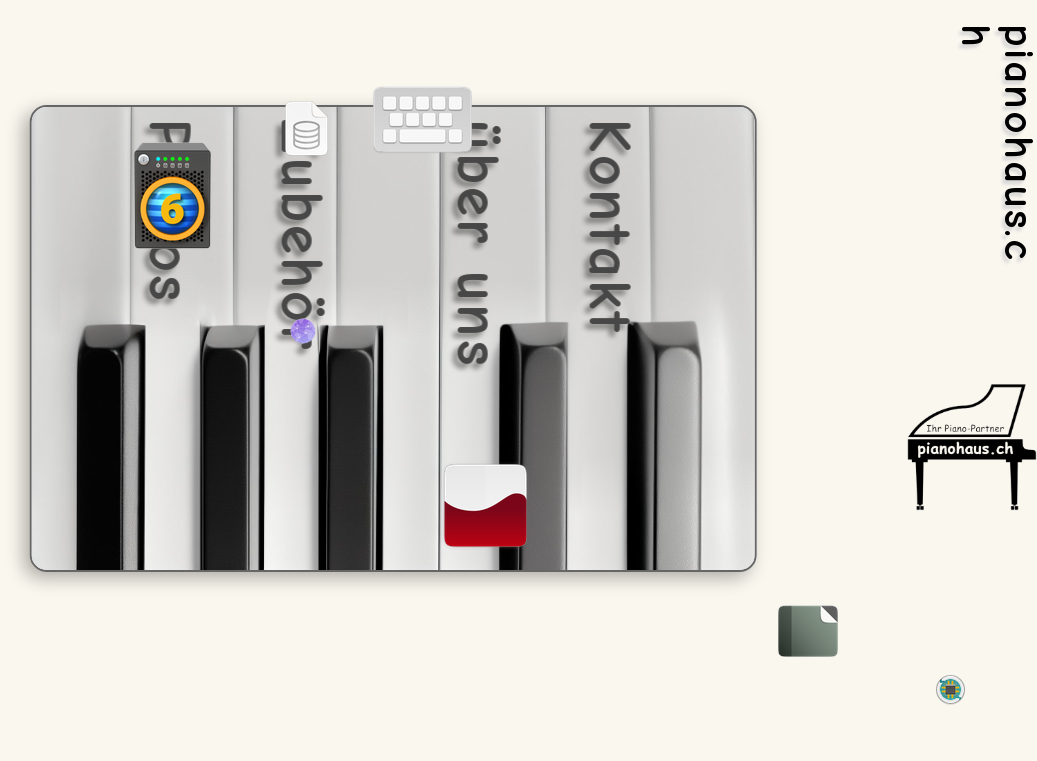 The width and height of the screenshot is (1037, 761). What do you see at coordinates (422, 119) in the screenshot?
I see `access keyboard settings` at bounding box center [422, 119].